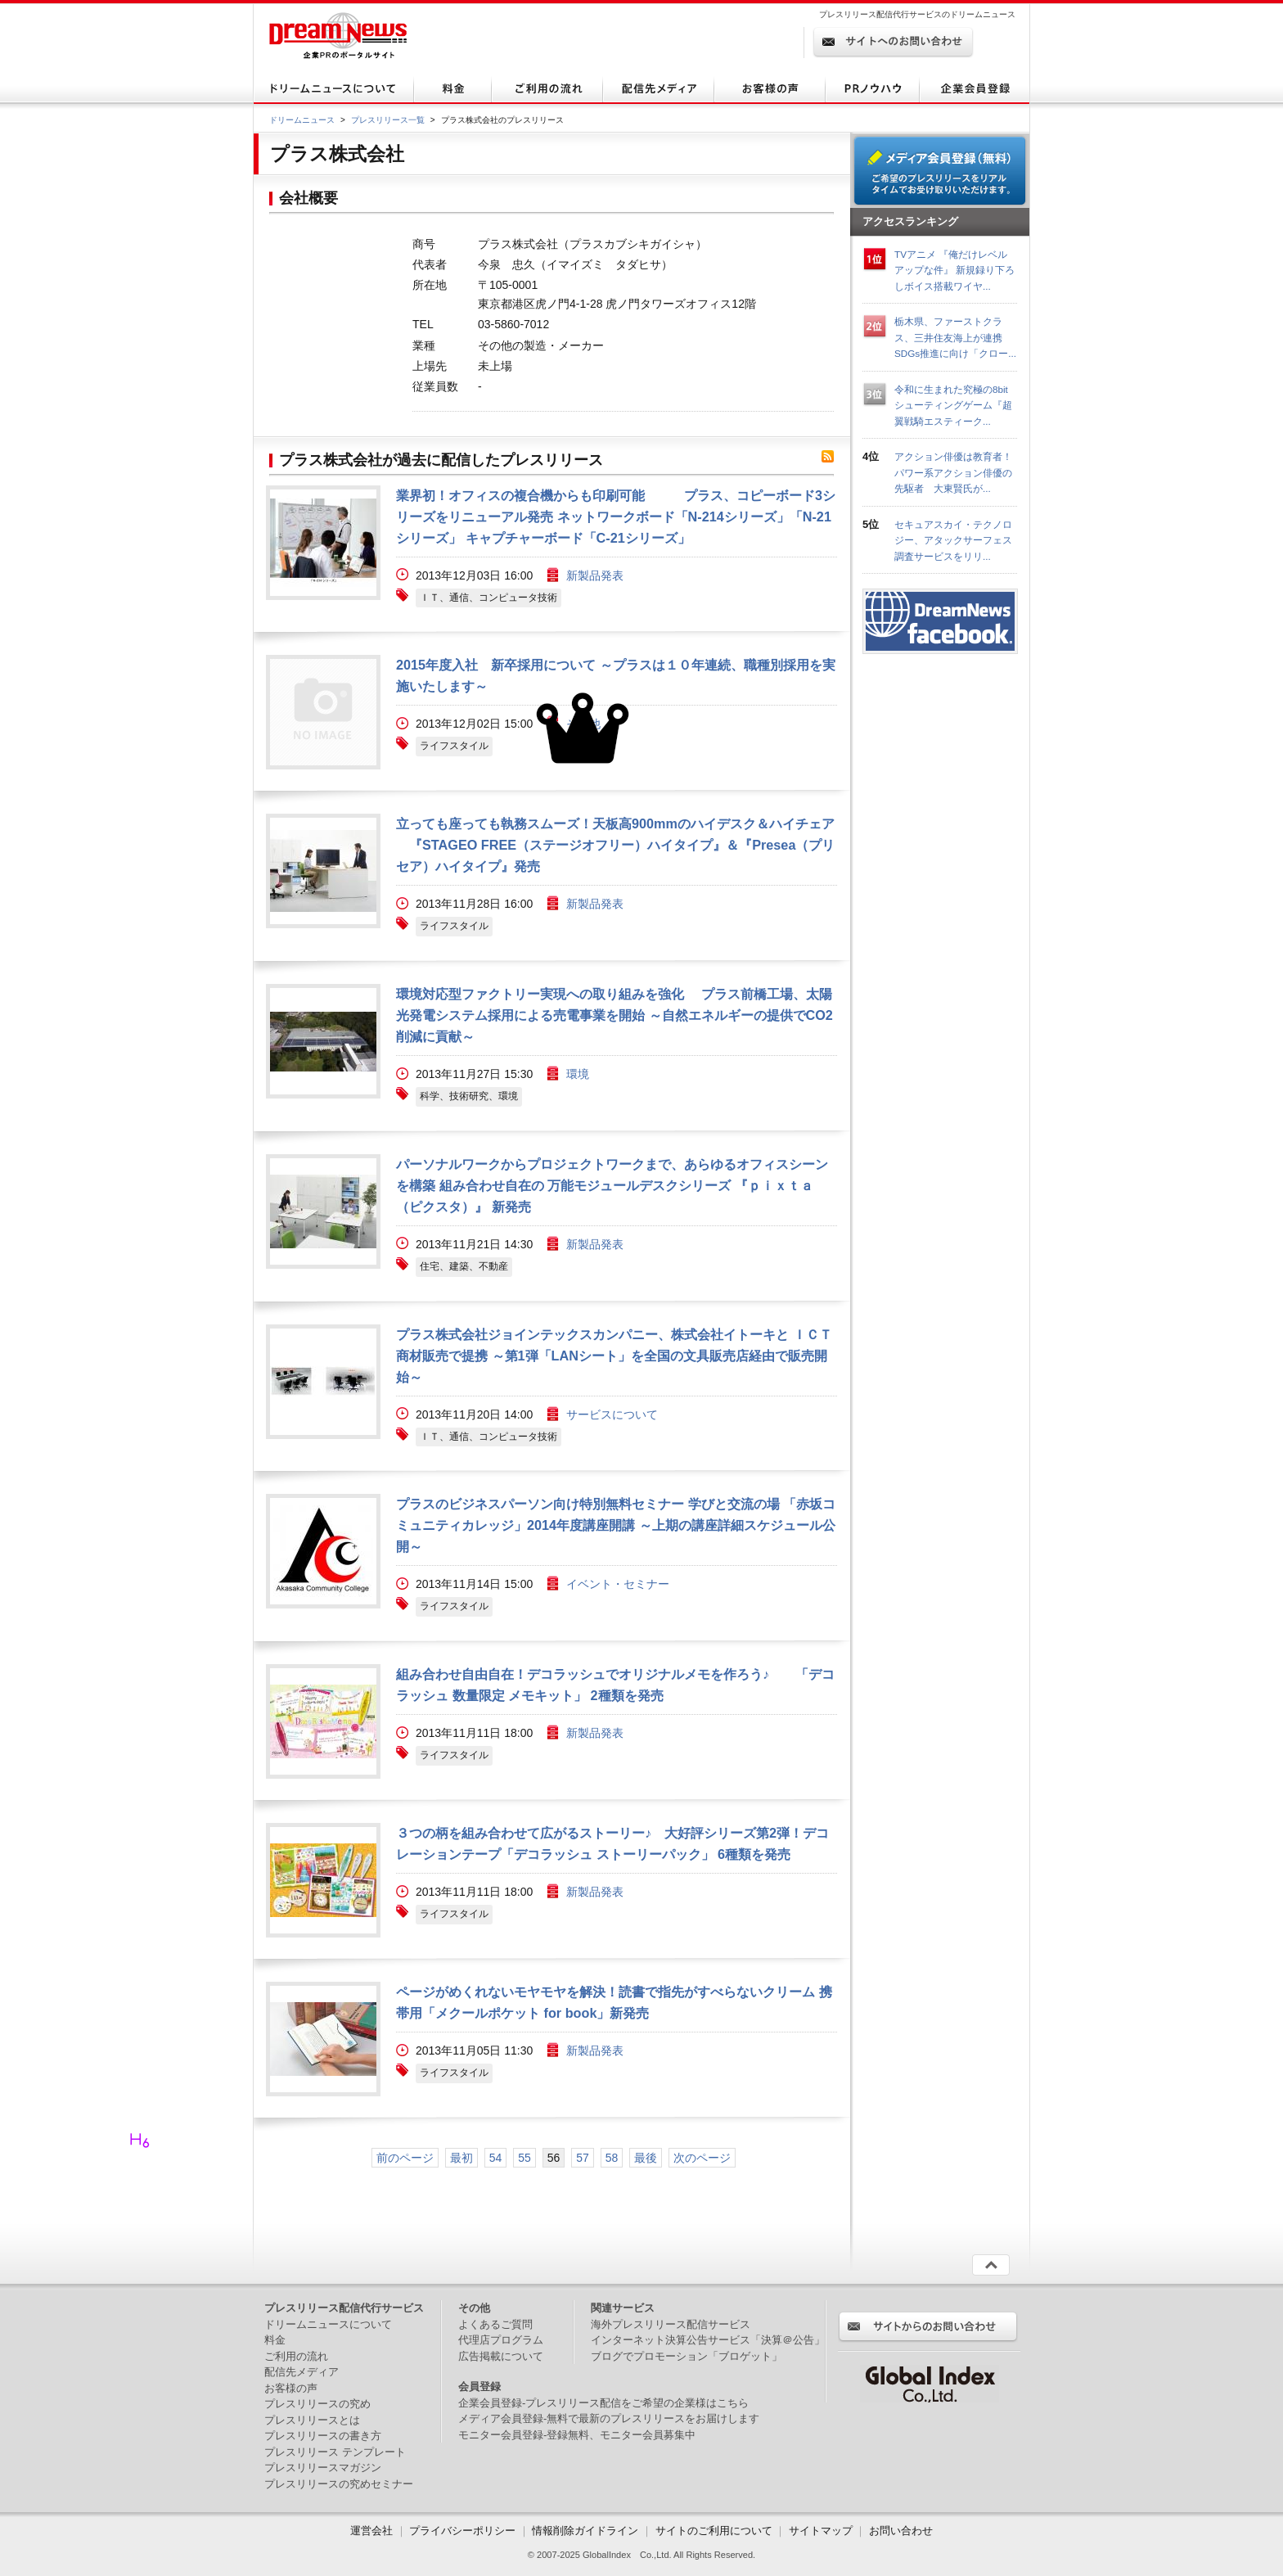 The width and height of the screenshot is (1283, 2576). Describe the element at coordinates (583, 733) in the screenshot. I see `indicates premium or VIP membership status` at that location.